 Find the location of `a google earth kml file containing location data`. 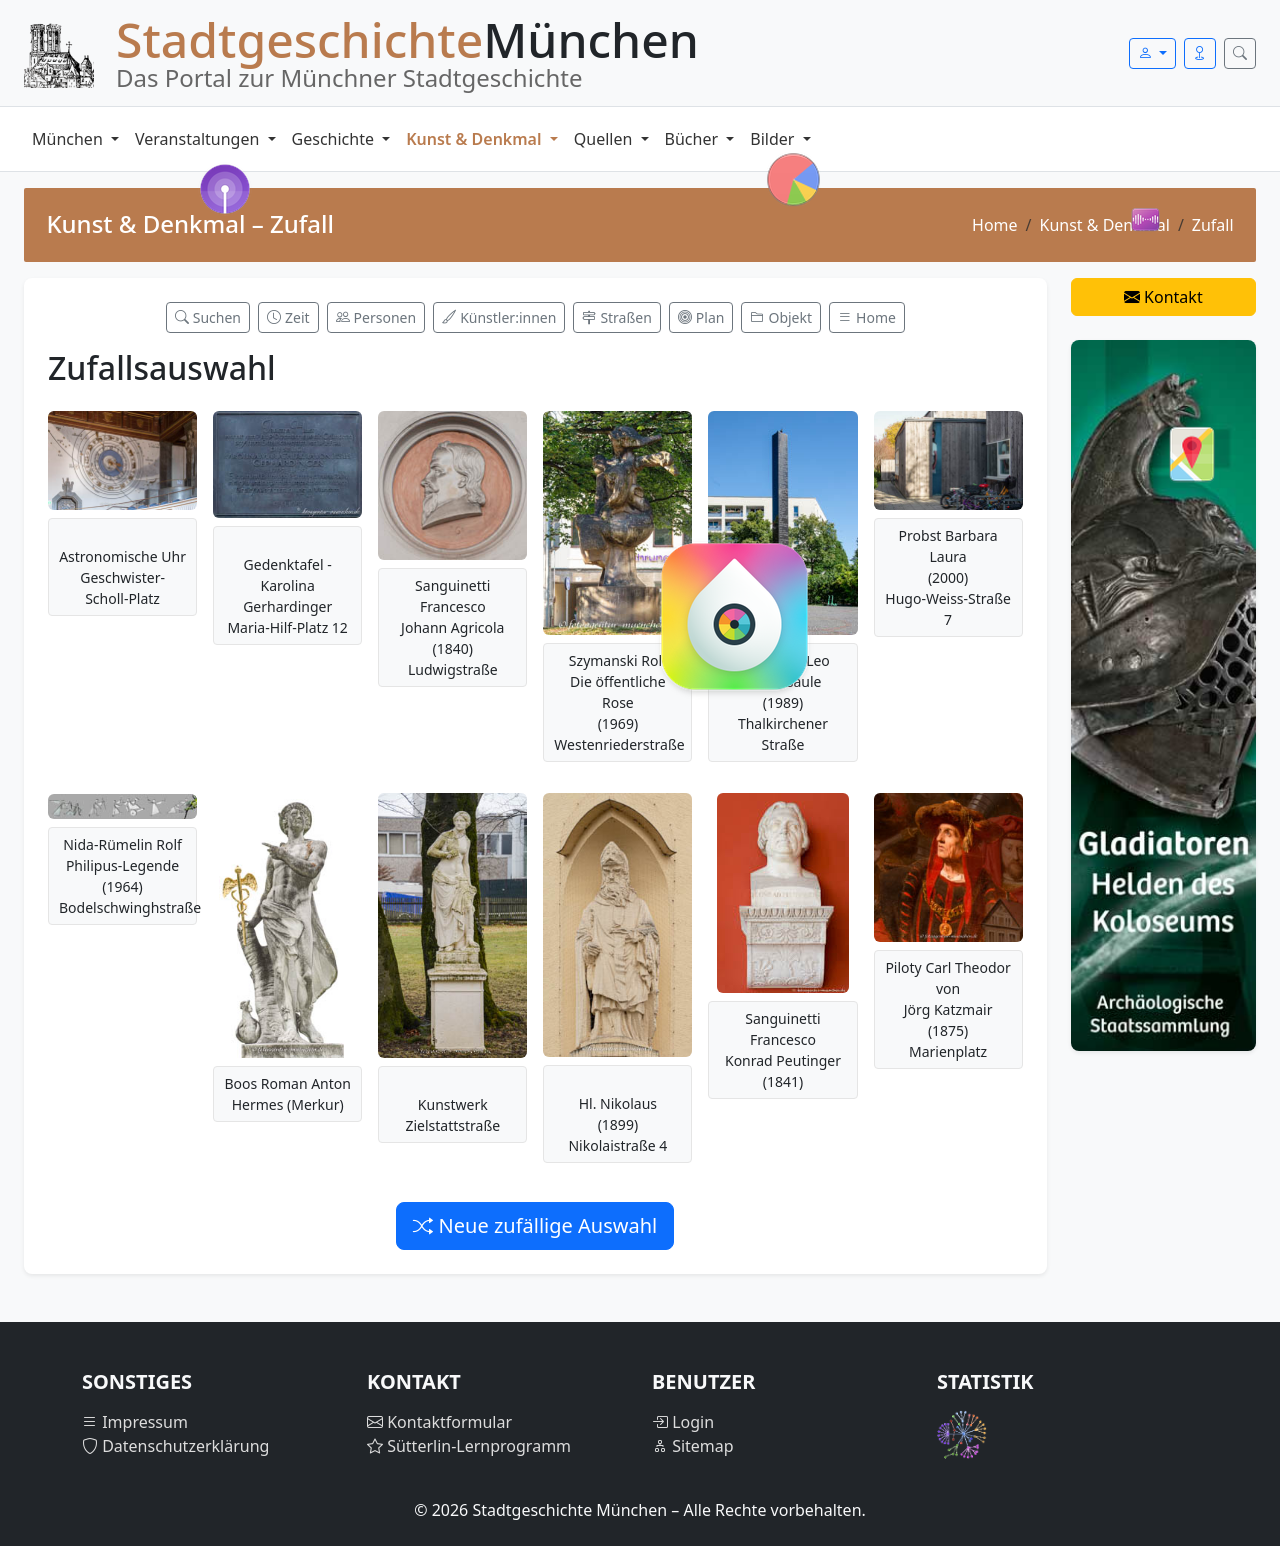

a google earth kml file containing location data is located at coordinates (1192, 454).